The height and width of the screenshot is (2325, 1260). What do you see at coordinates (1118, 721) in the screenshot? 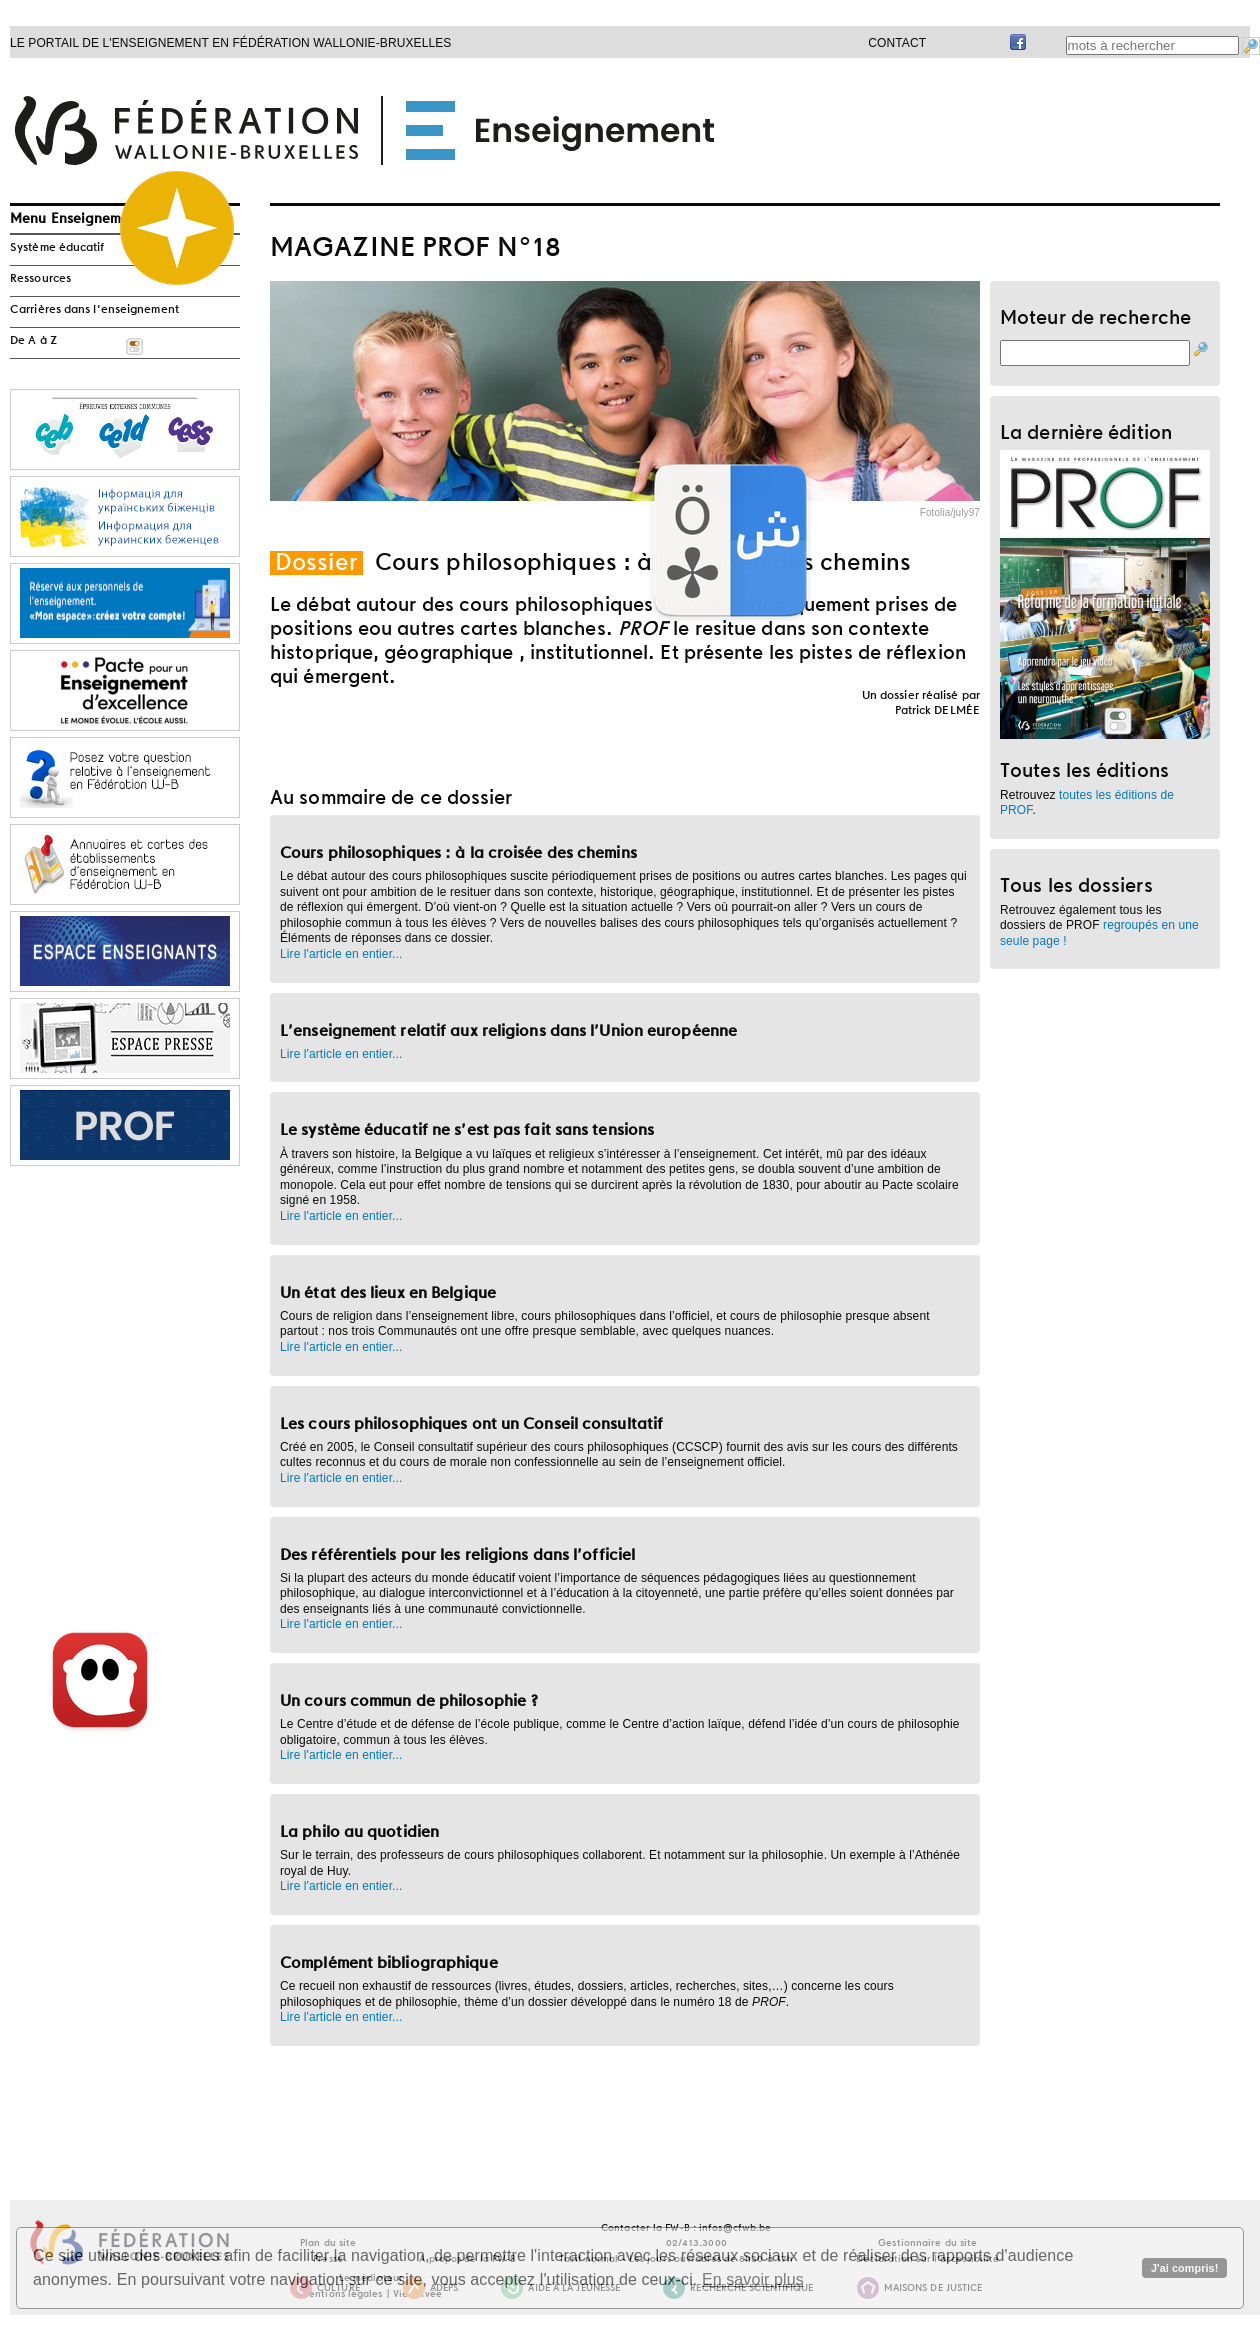
I see `open desktop preferences settings` at bounding box center [1118, 721].